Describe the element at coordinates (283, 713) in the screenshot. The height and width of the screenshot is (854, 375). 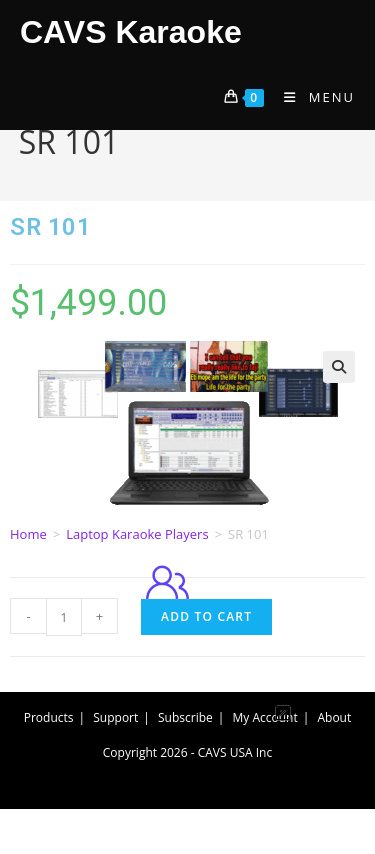
I see `view or apply a discount` at that location.